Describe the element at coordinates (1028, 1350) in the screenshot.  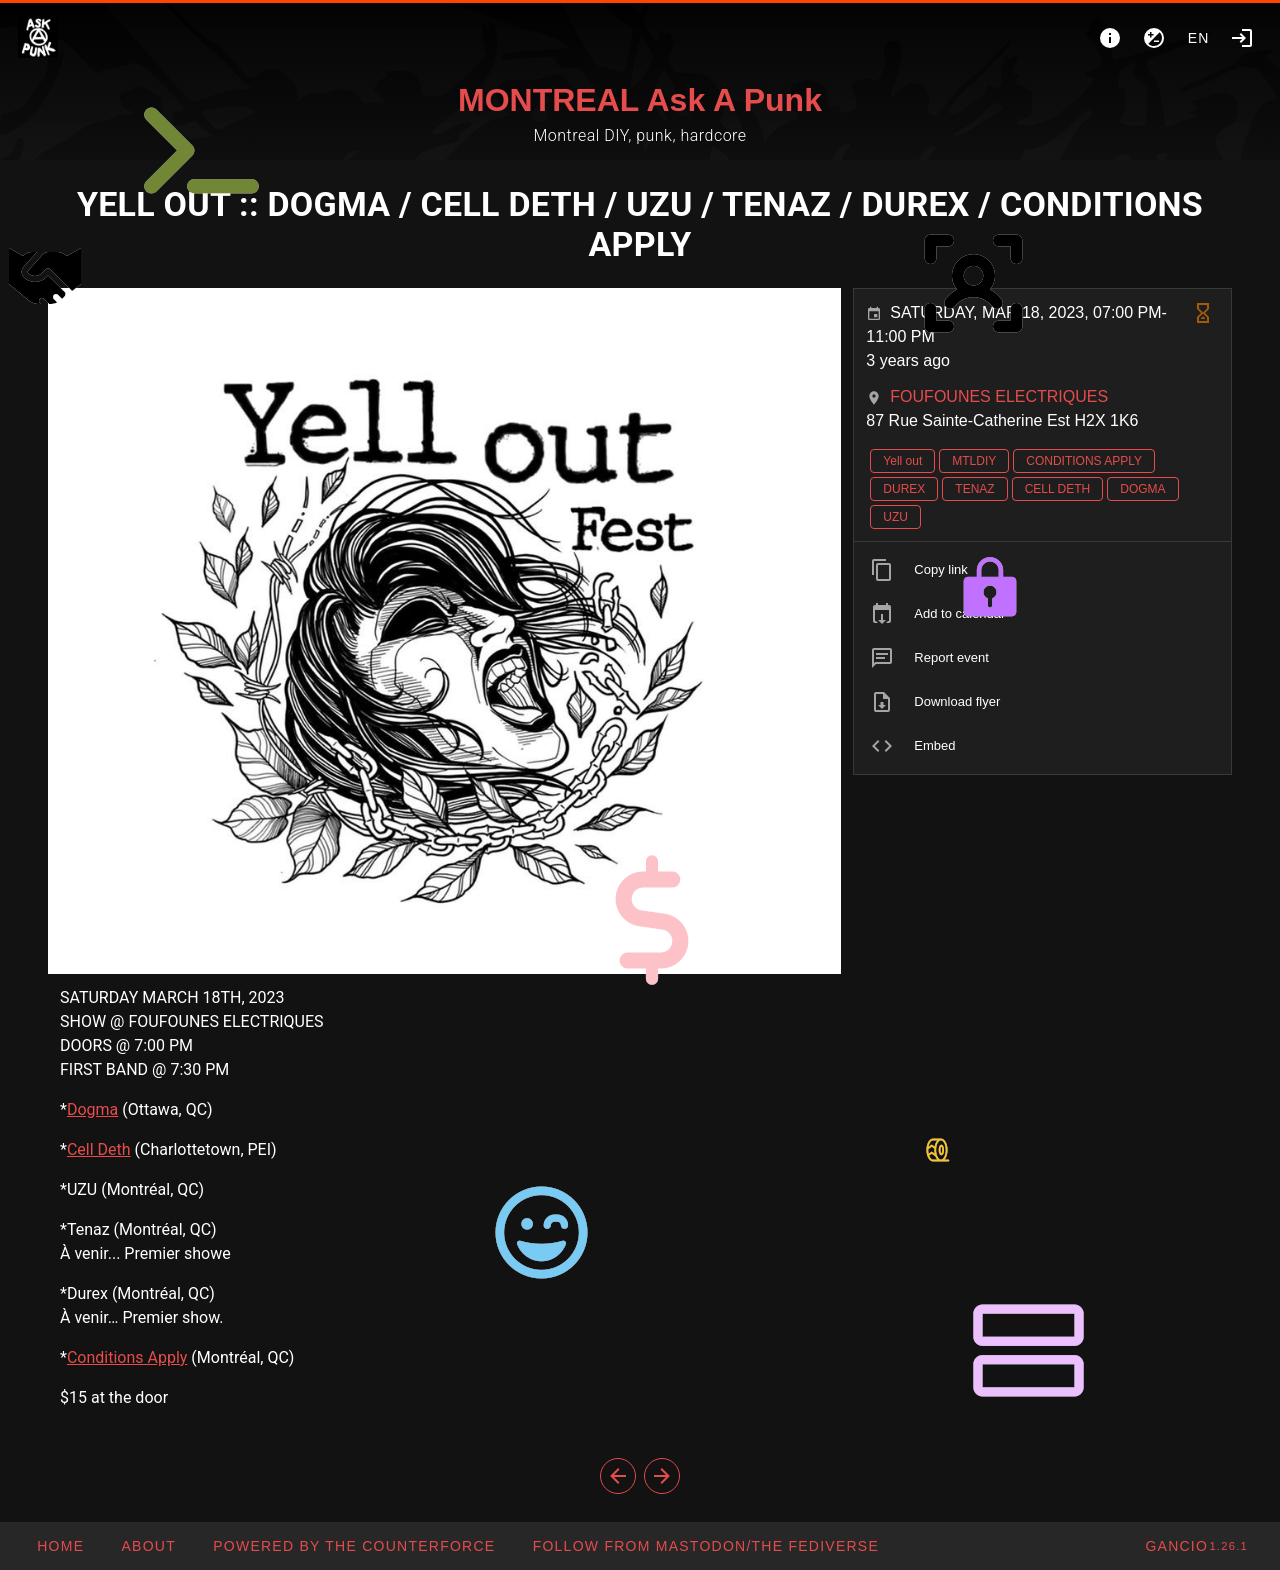
I see `switch to row view layout` at that location.